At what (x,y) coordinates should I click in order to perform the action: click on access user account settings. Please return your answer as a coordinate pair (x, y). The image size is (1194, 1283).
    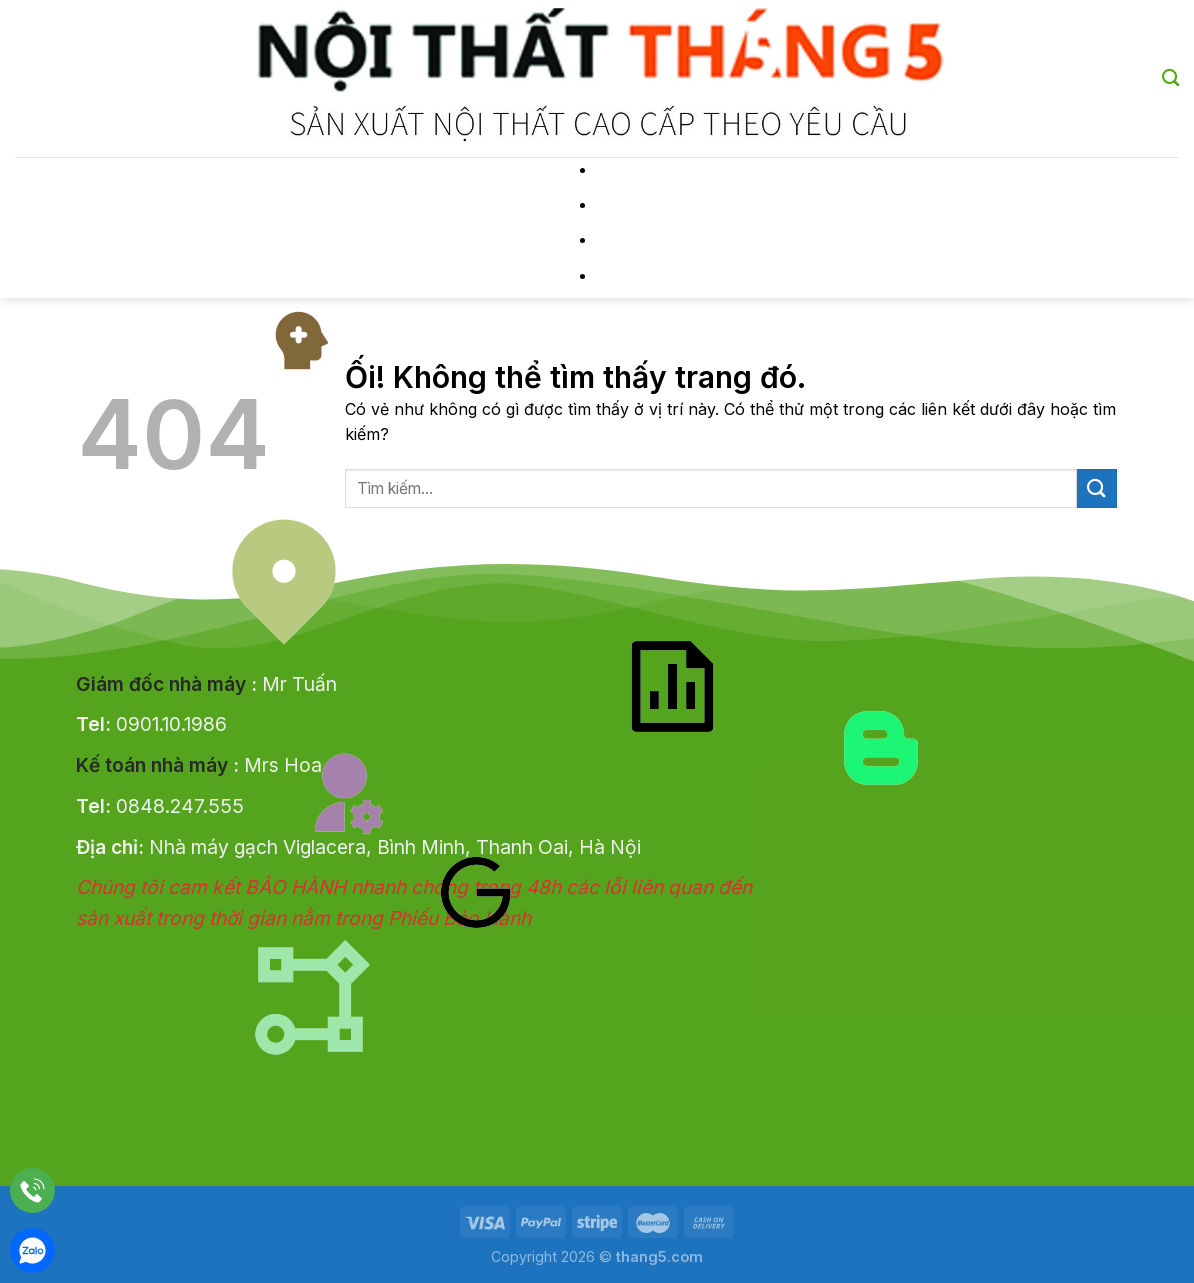
    Looking at the image, I should click on (344, 794).